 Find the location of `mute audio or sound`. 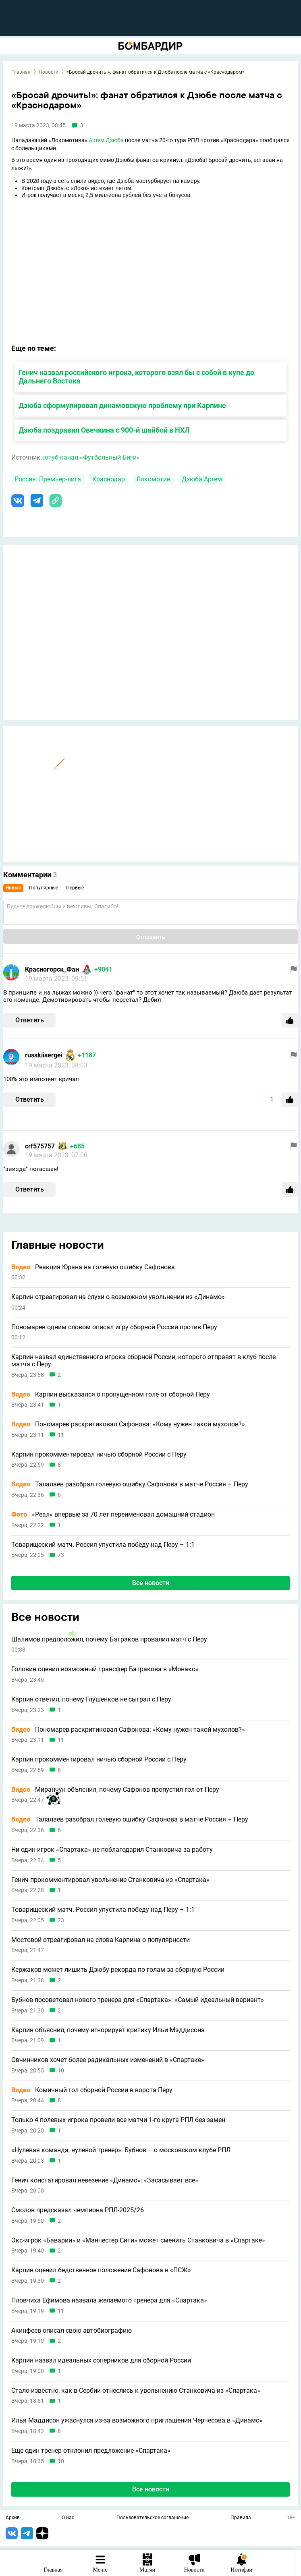

mute audio or sound is located at coordinates (73, 1633).